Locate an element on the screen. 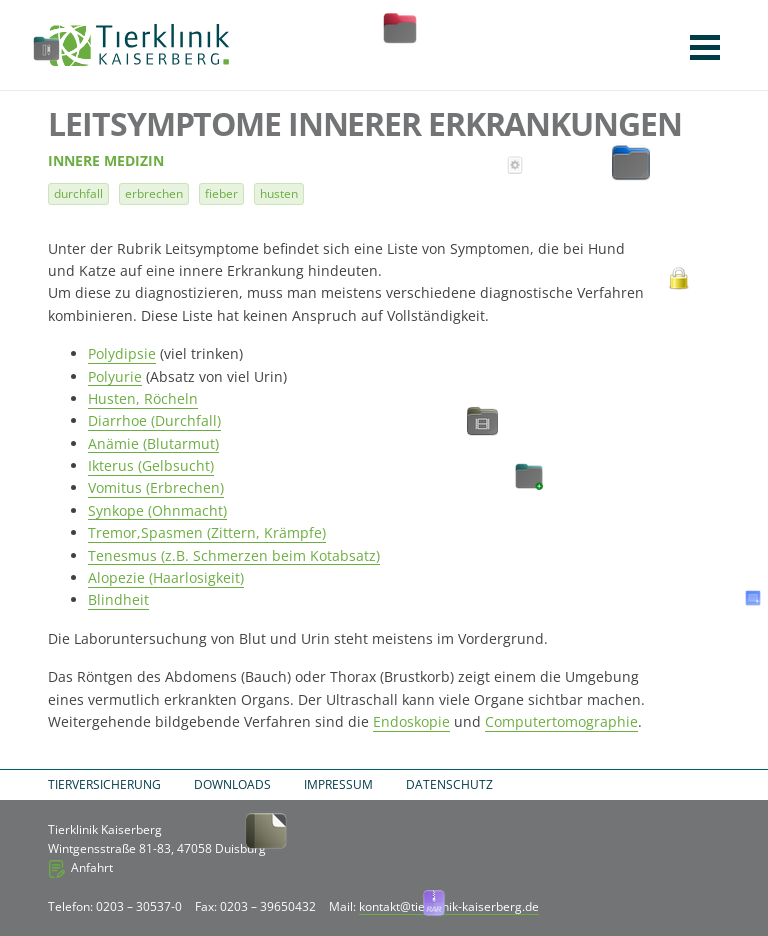 This screenshot has width=768, height=936. open folder containing files is located at coordinates (400, 28).